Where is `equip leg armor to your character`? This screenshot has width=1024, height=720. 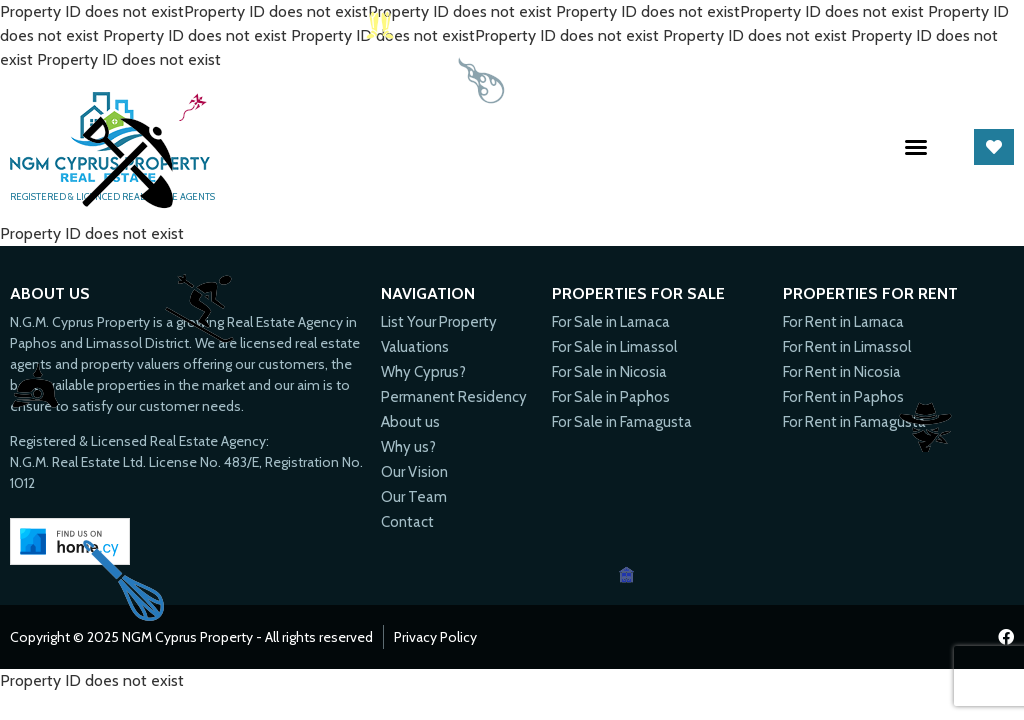
equip leg armor to your character is located at coordinates (380, 25).